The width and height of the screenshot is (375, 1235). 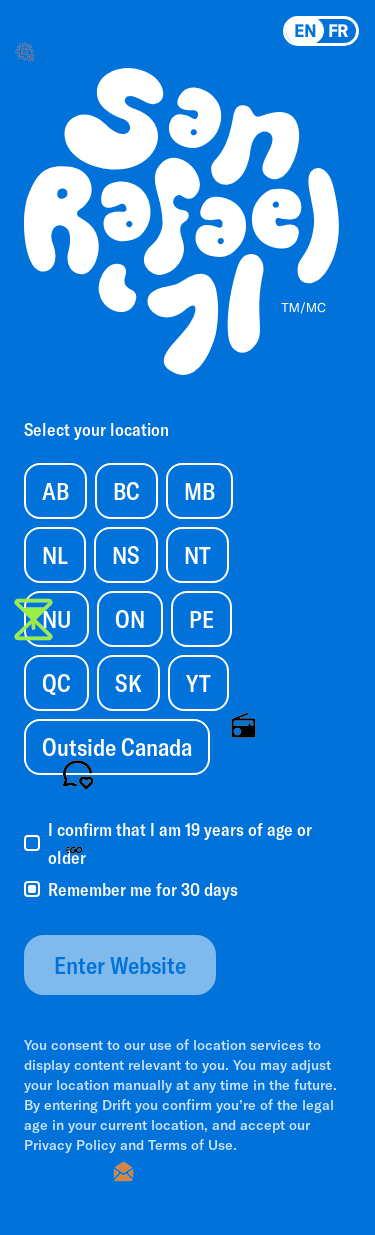 What do you see at coordinates (24, 51) in the screenshot?
I see `cancel or abort settings changes` at bounding box center [24, 51].